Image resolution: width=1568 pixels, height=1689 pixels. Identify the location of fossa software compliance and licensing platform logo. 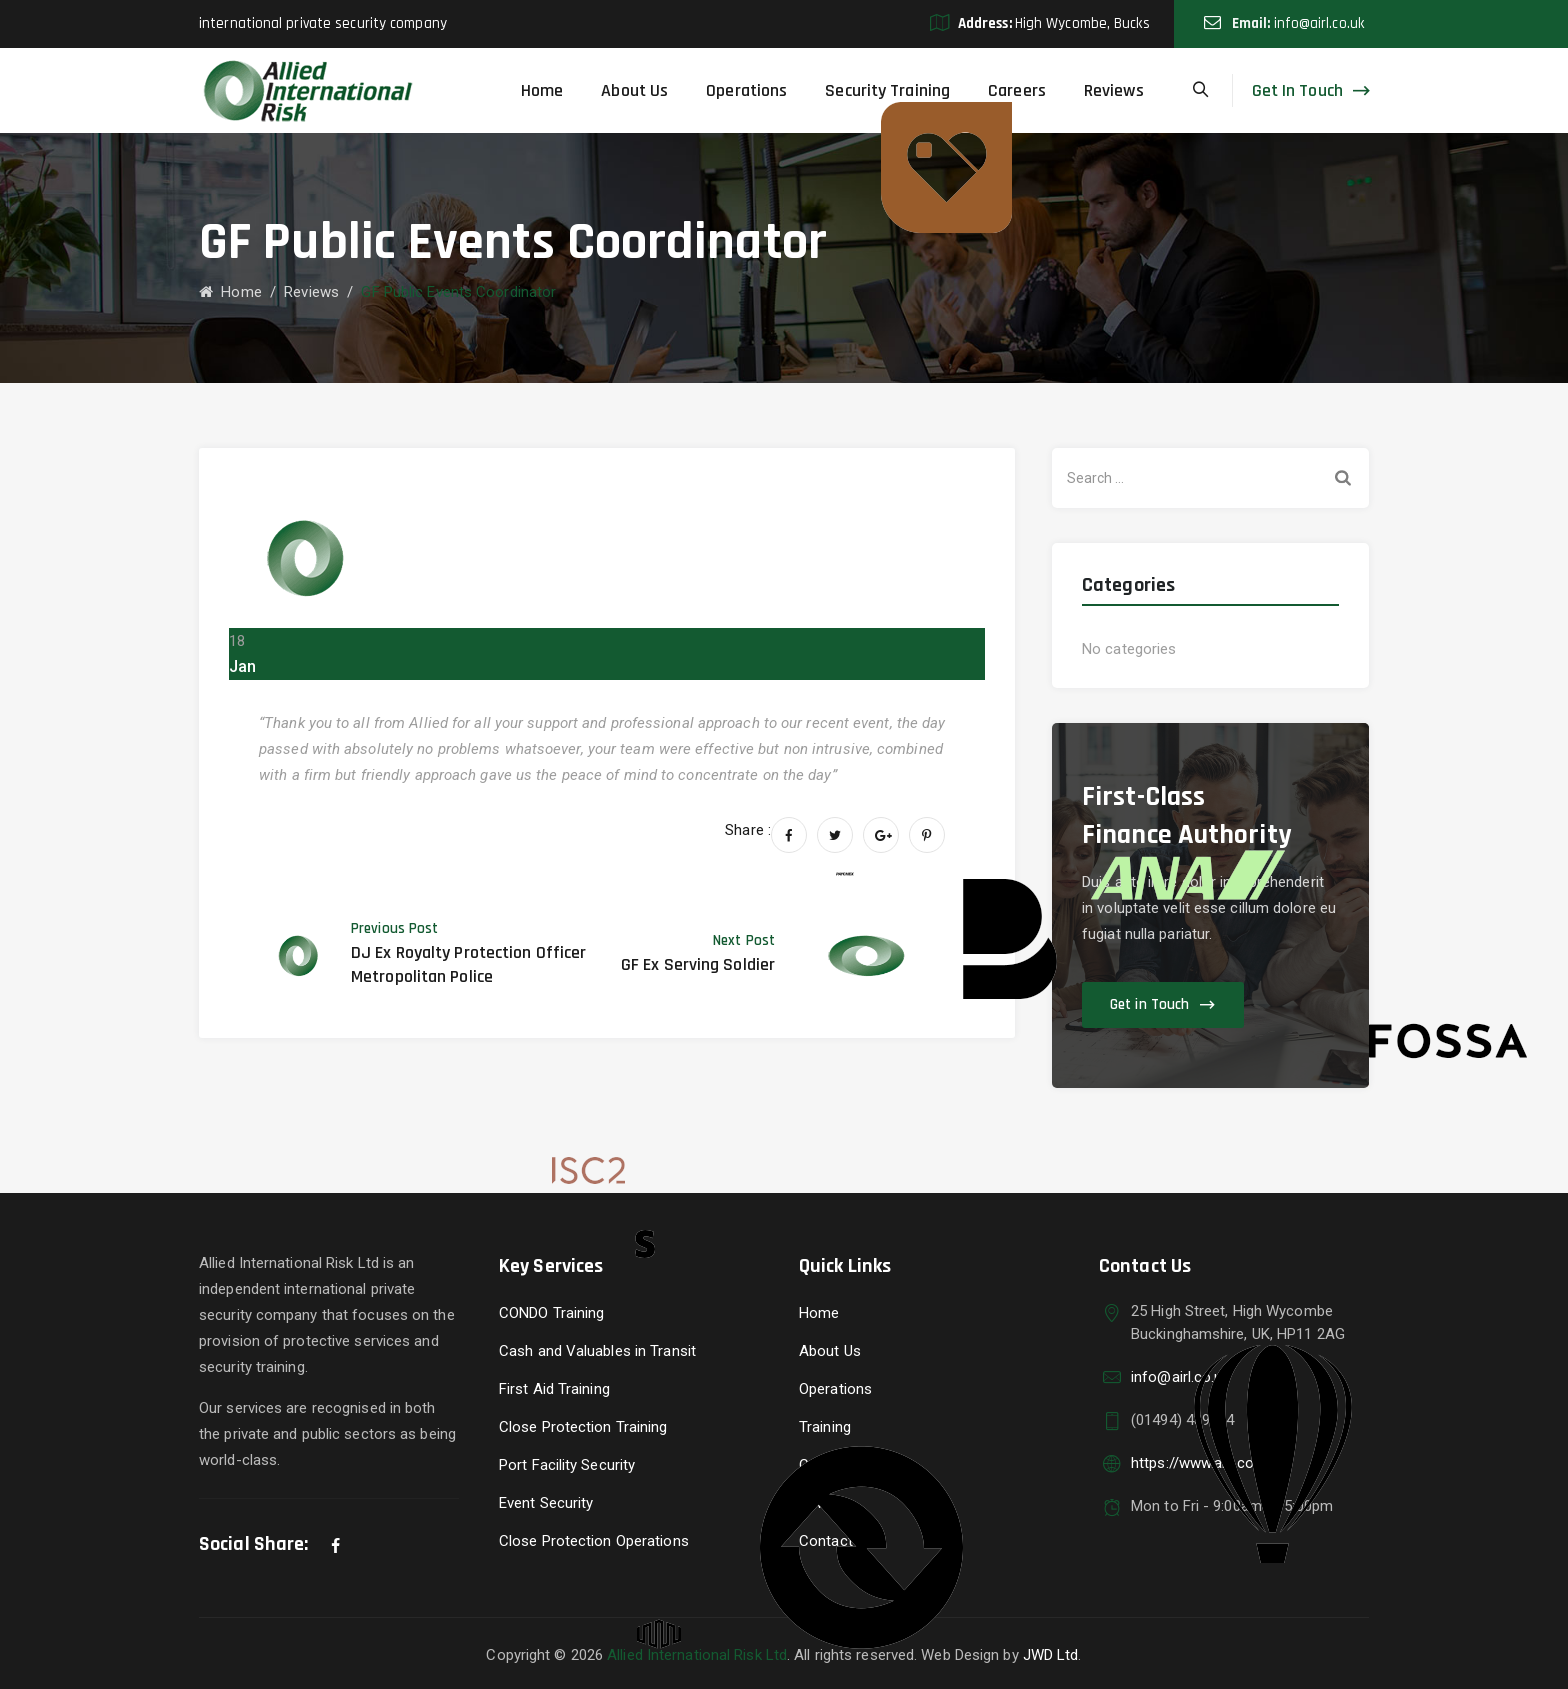
(1448, 1041).